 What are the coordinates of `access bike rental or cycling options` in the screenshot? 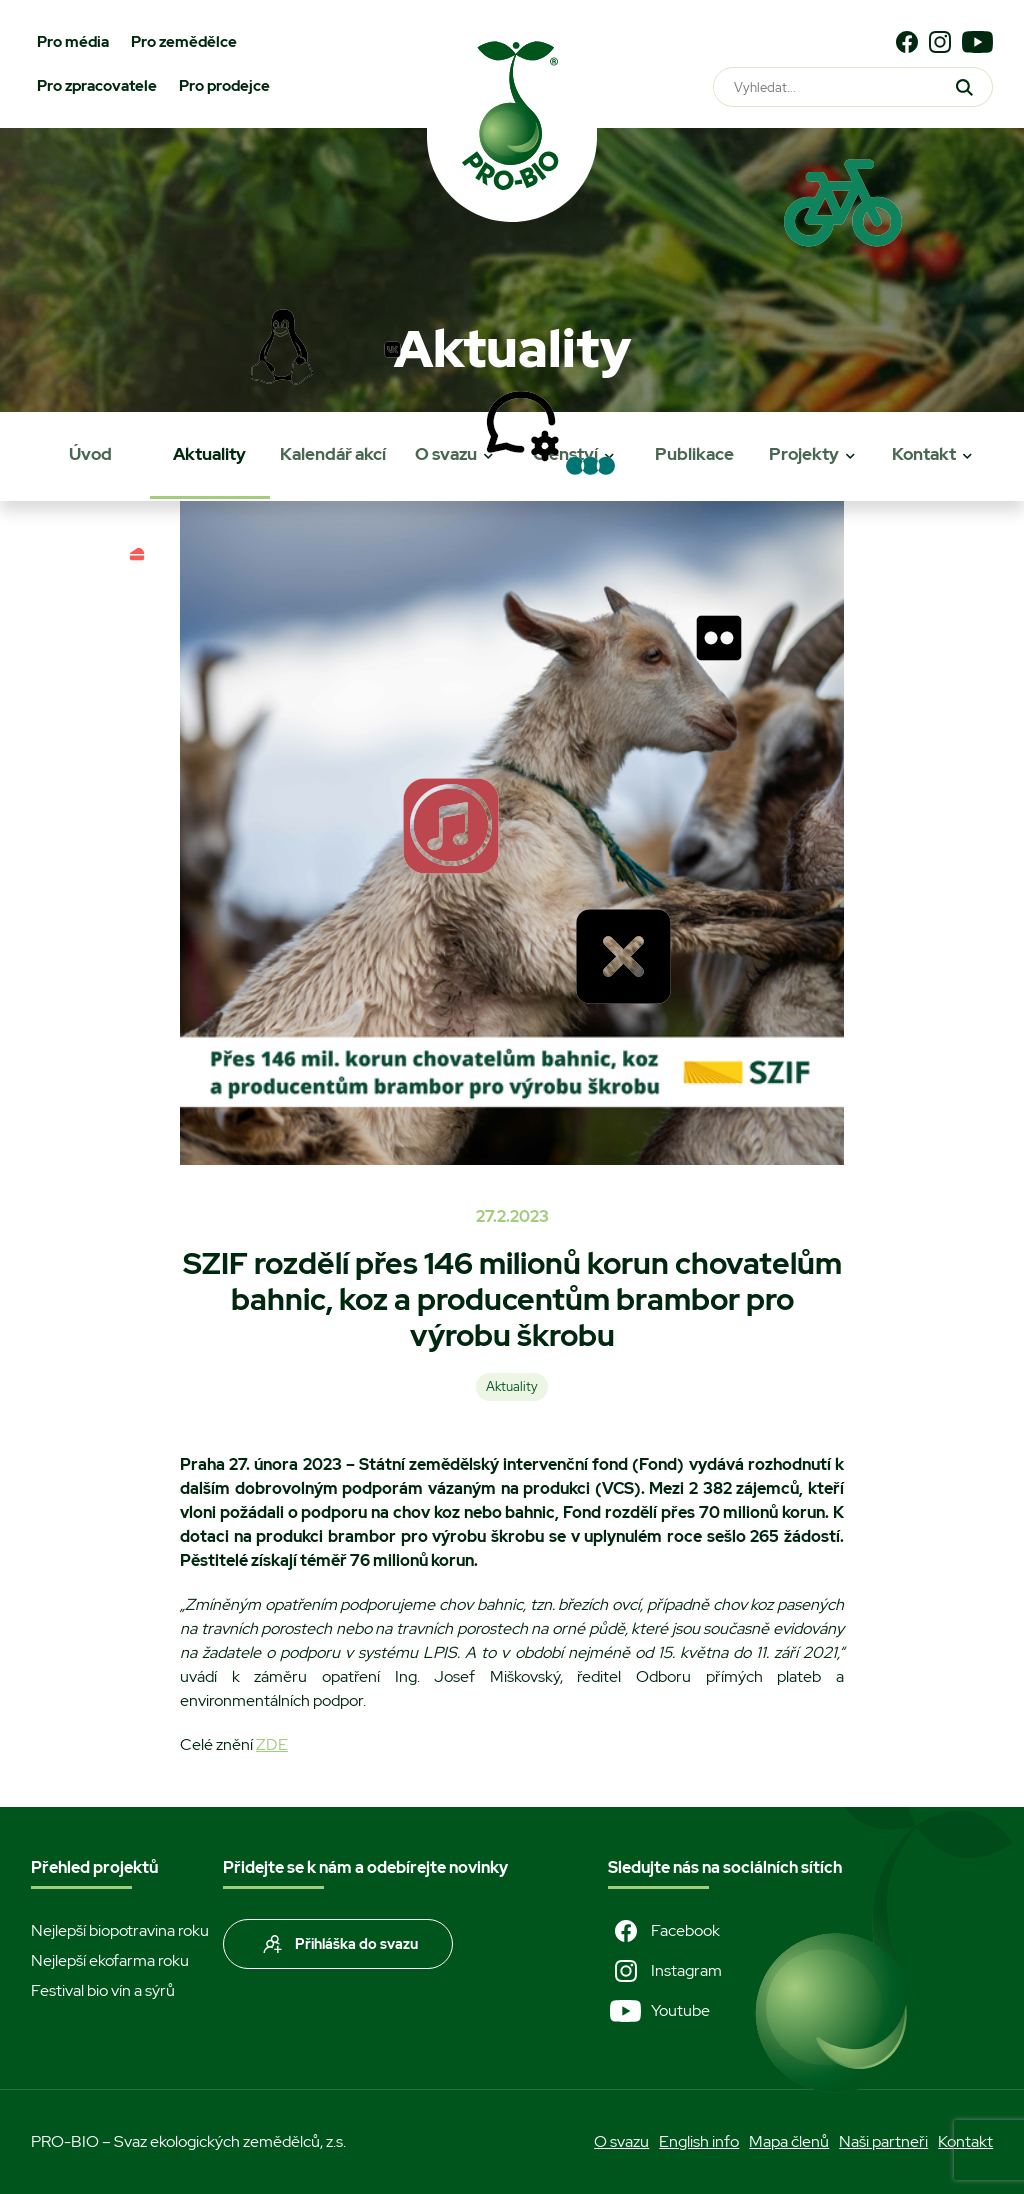 It's located at (843, 203).